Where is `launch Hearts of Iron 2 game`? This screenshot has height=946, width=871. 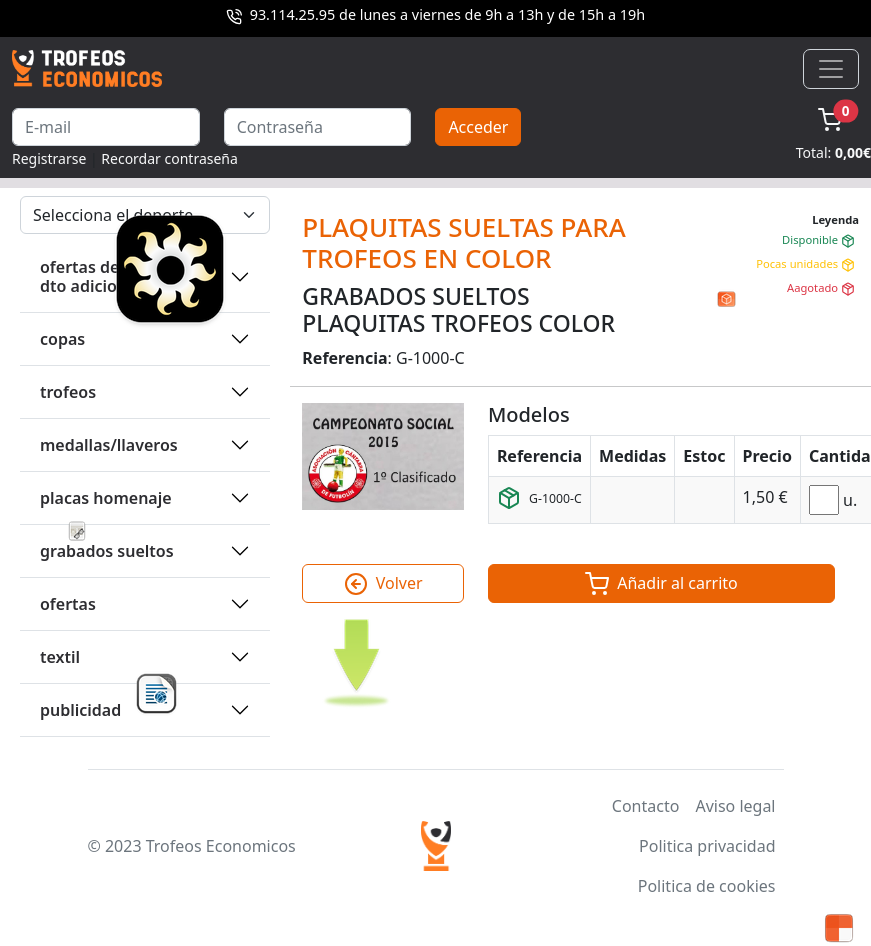 launch Hearts of Iron 2 game is located at coordinates (170, 269).